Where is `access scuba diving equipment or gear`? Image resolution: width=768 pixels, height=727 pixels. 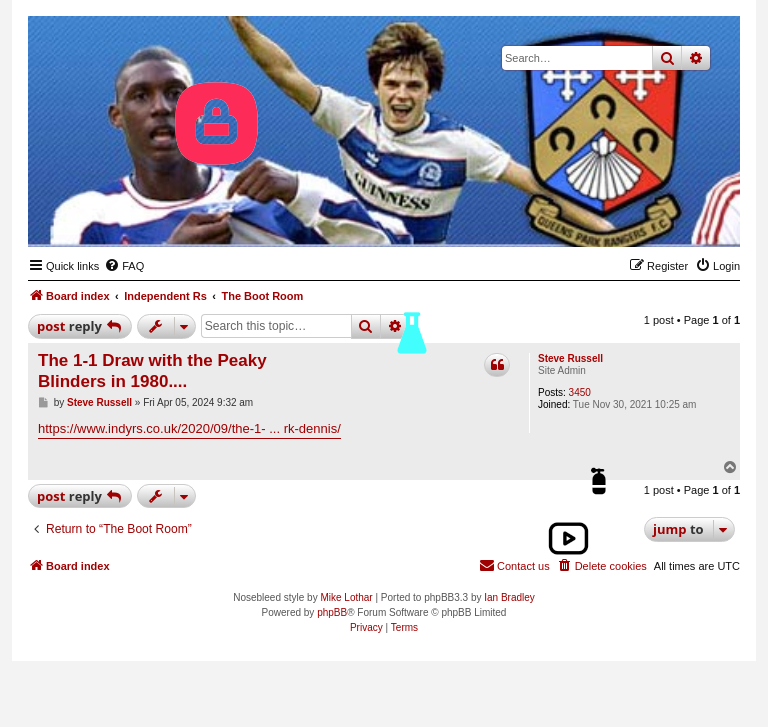 access scuba diving equipment or gear is located at coordinates (599, 481).